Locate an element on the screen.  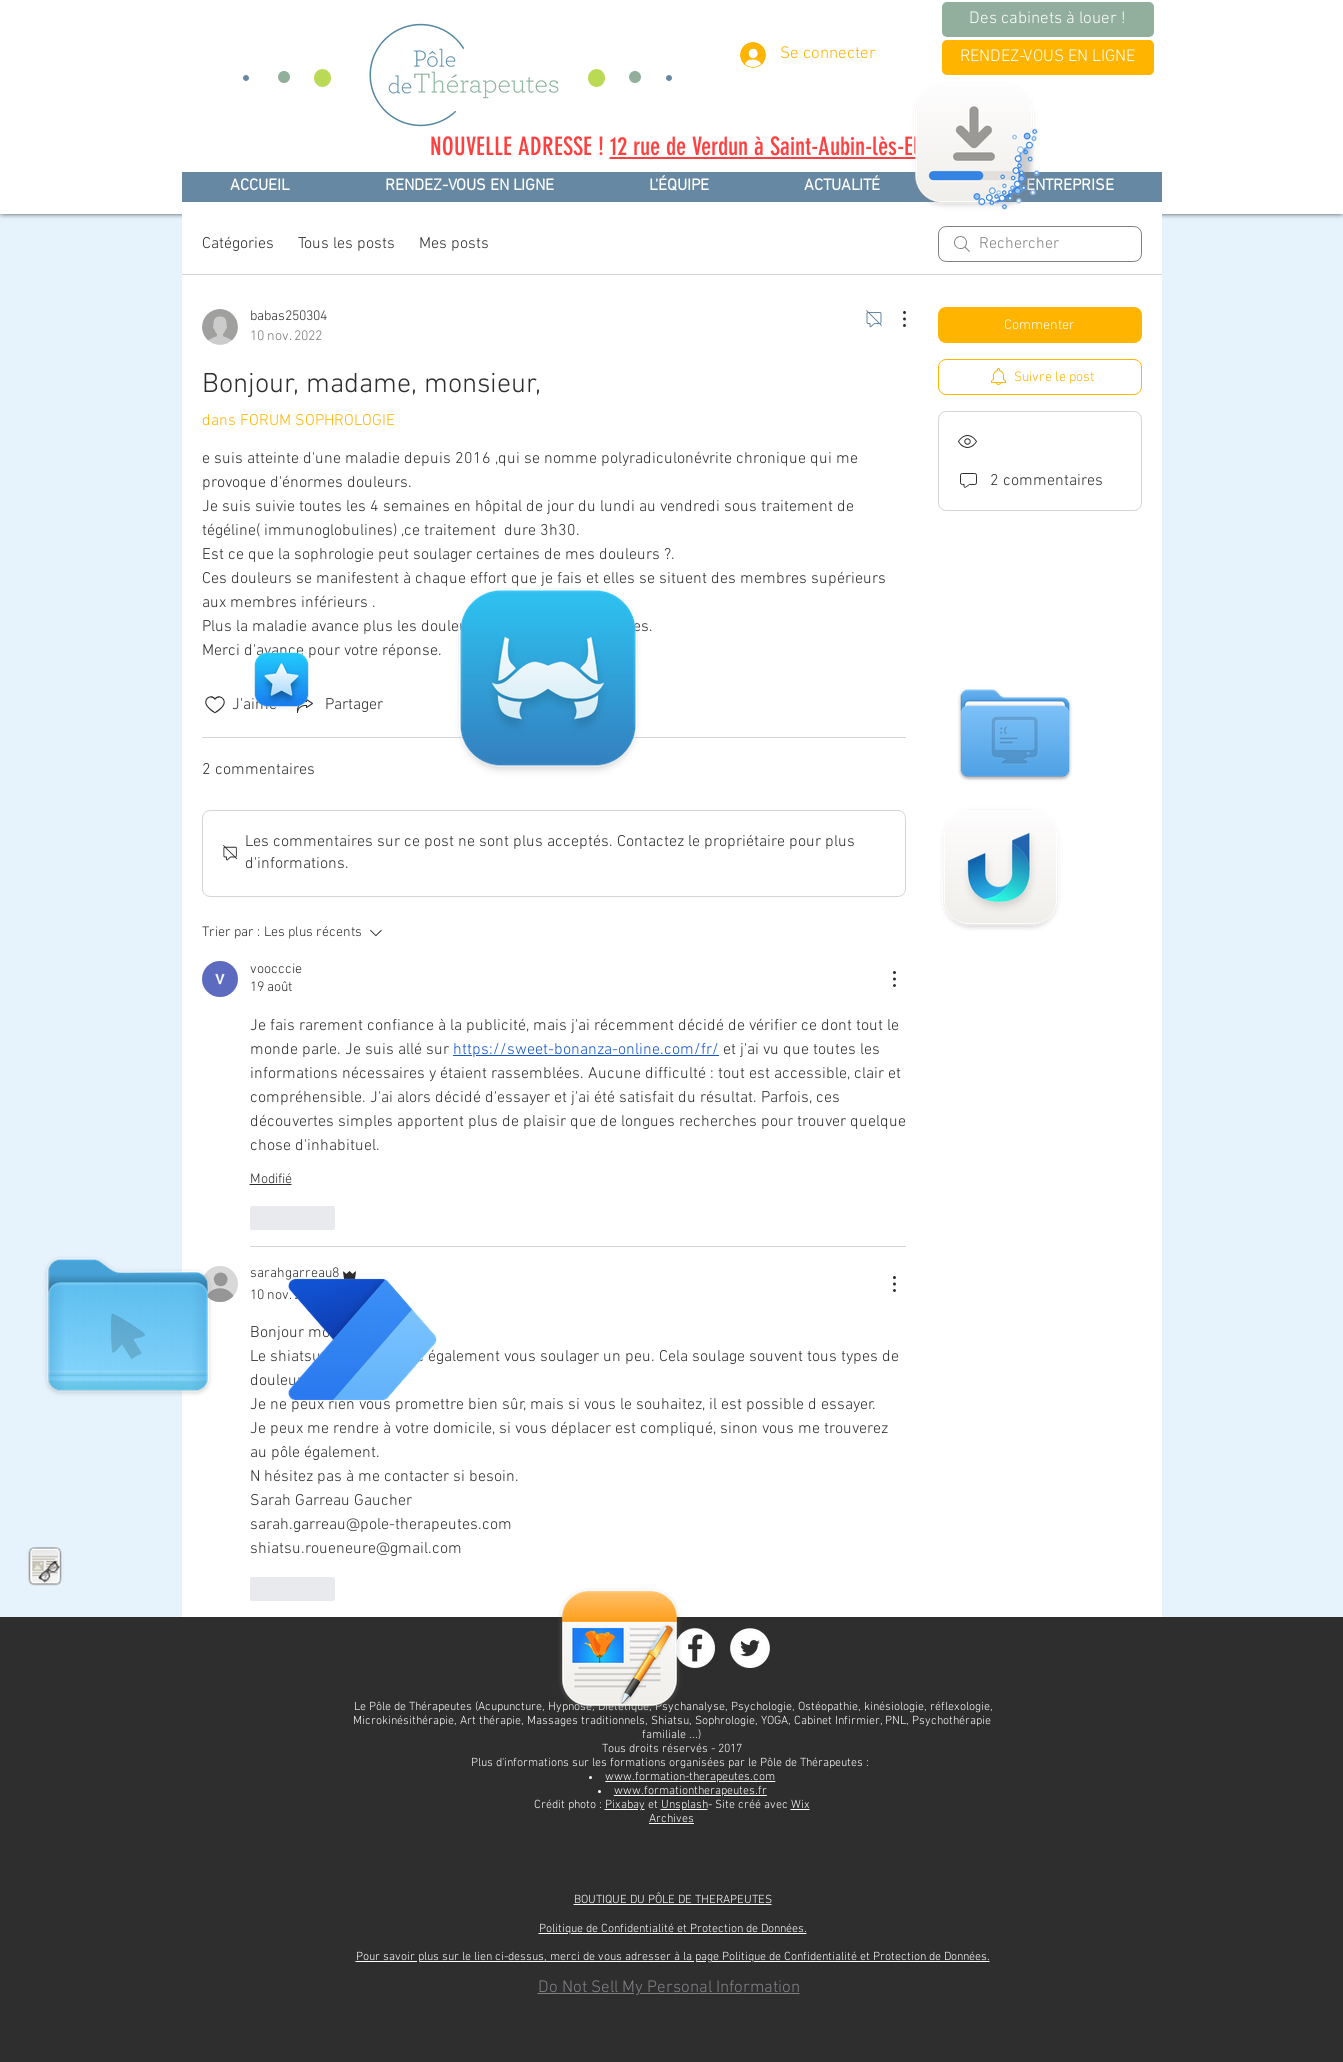
open krusader file manager is located at coordinates (128, 1325).